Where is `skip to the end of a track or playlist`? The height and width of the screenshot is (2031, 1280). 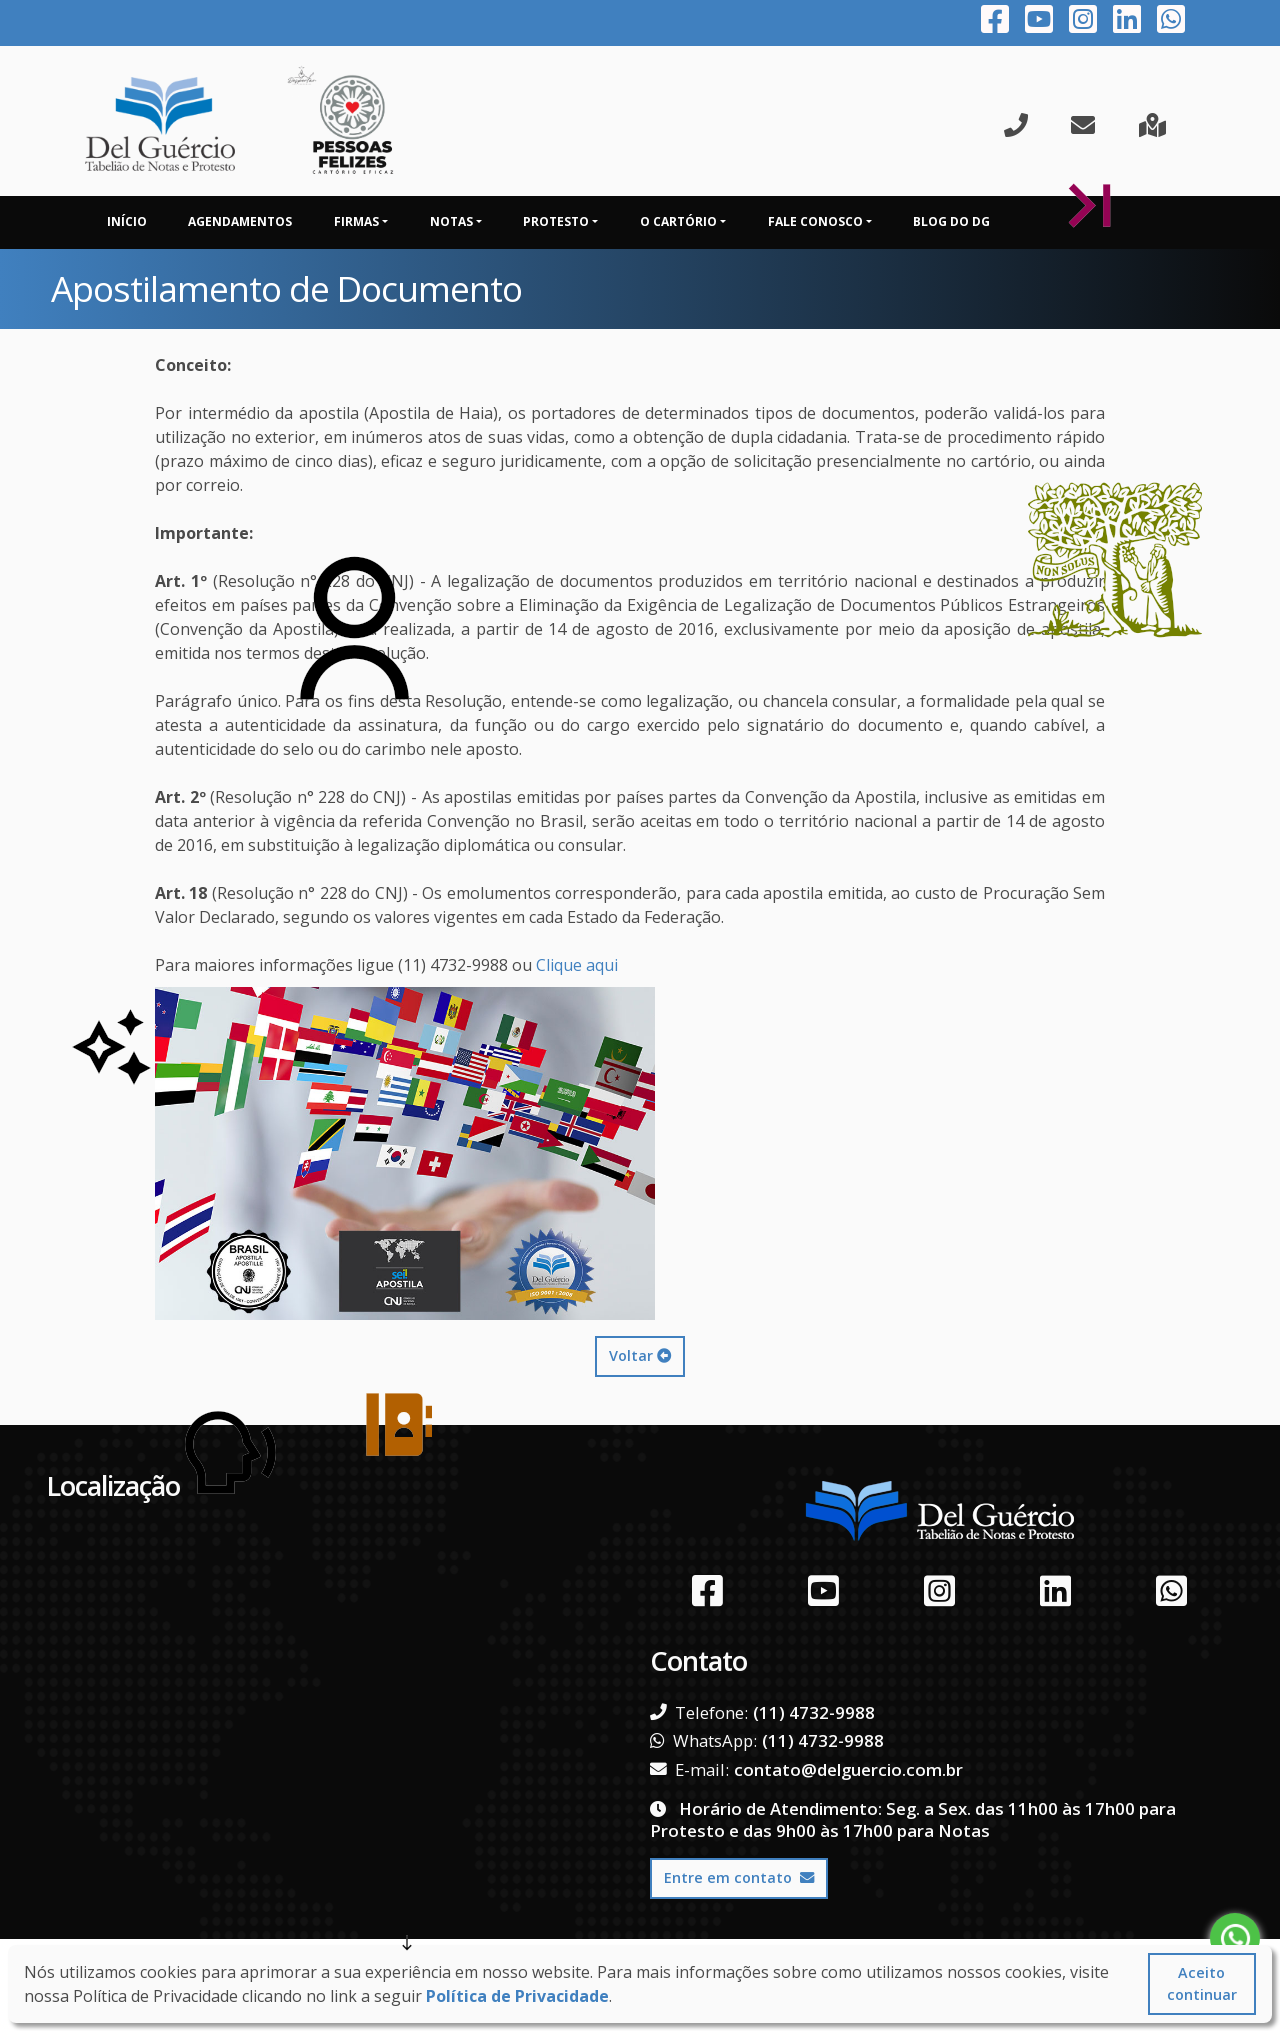 skip to the end of a track or playlist is located at coordinates (1092, 205).